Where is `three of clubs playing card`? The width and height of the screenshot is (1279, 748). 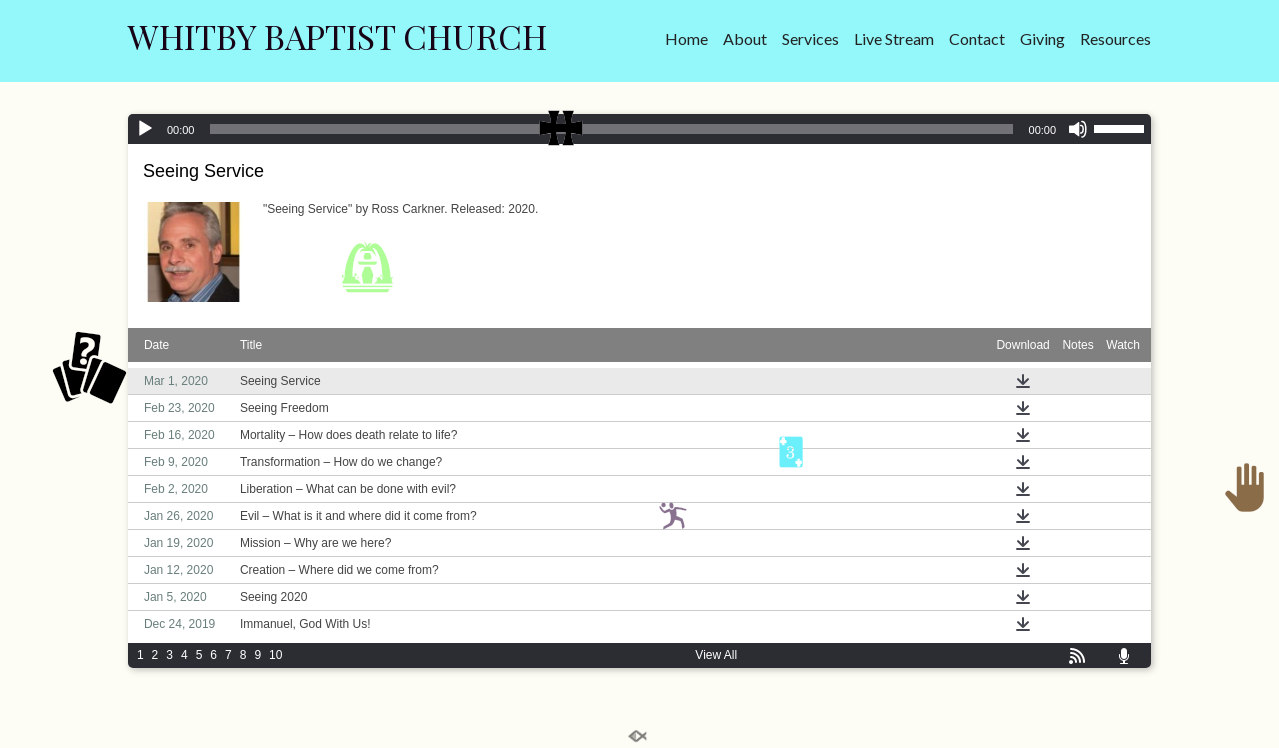
three of clubs playing card is located at coordinates (791, 452).